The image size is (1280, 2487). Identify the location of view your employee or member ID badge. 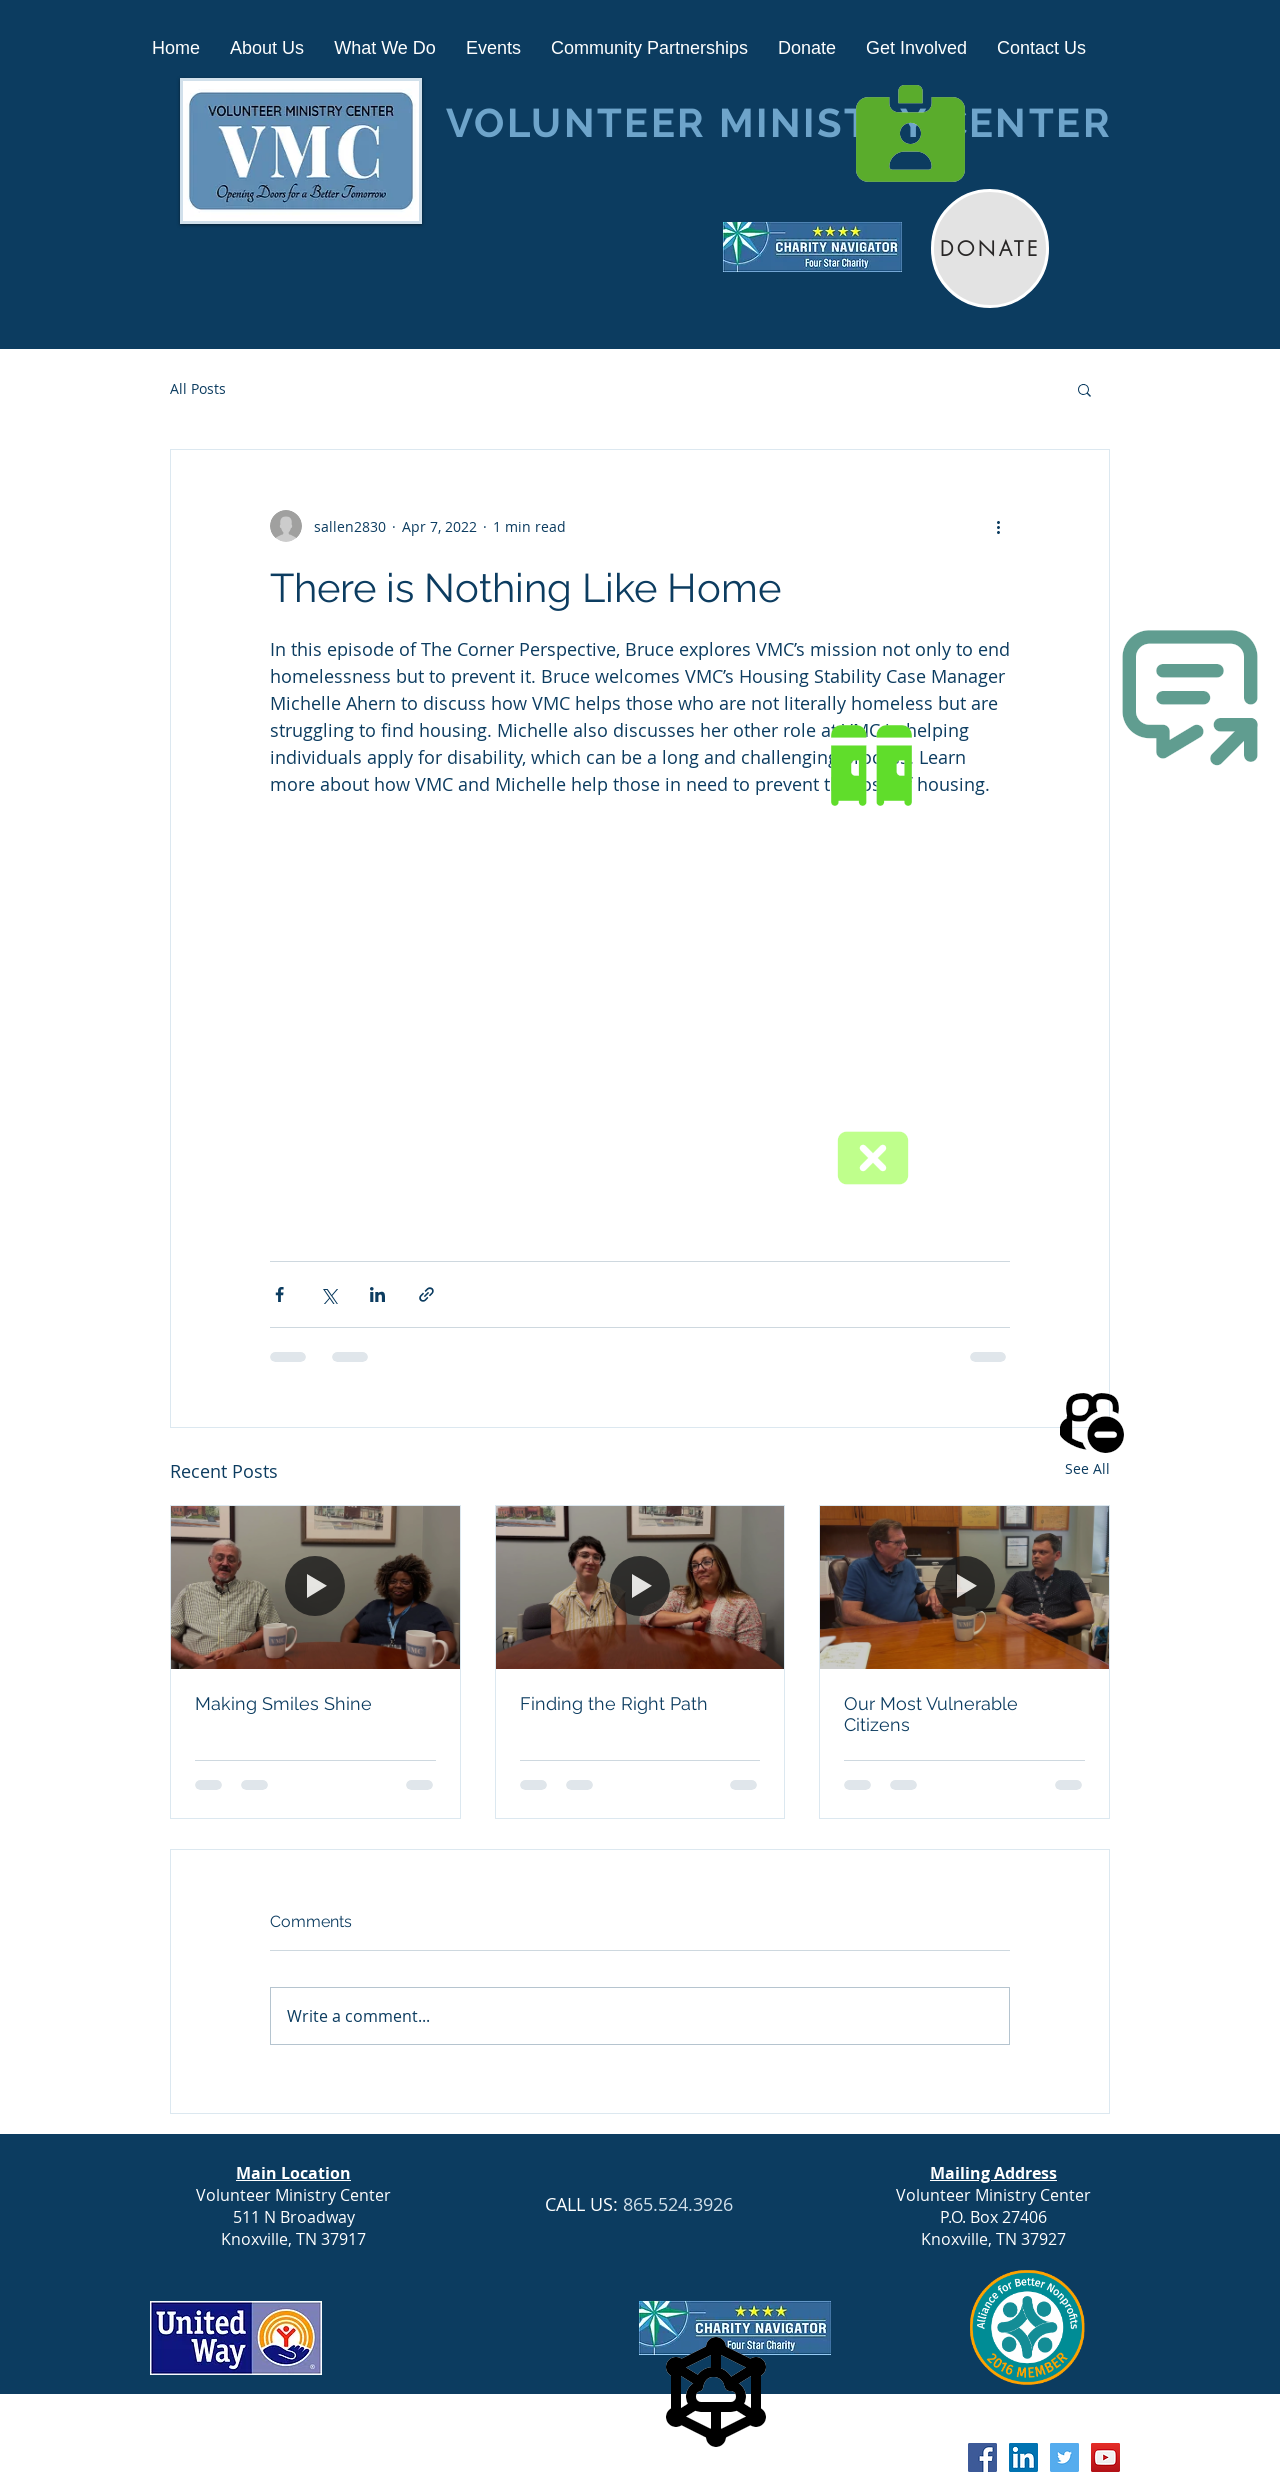
(910, 139).